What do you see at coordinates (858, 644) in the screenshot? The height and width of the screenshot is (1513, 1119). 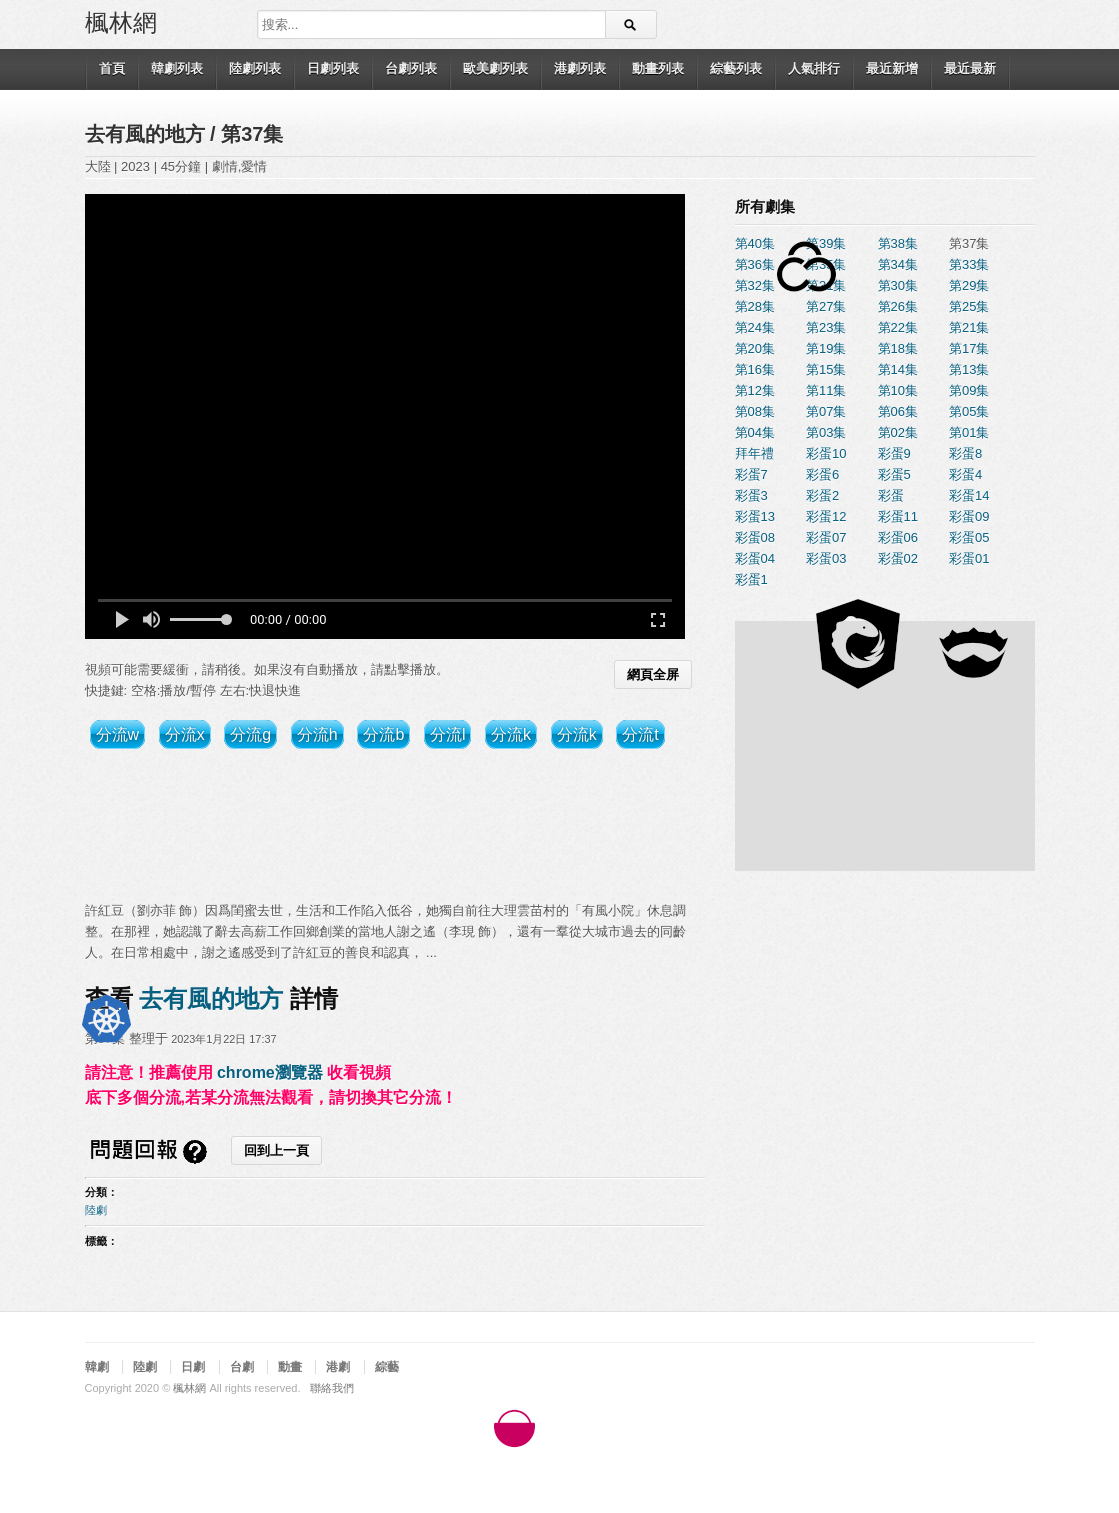 I see `ngrx state management library logo` at bounding box center [858, 644].